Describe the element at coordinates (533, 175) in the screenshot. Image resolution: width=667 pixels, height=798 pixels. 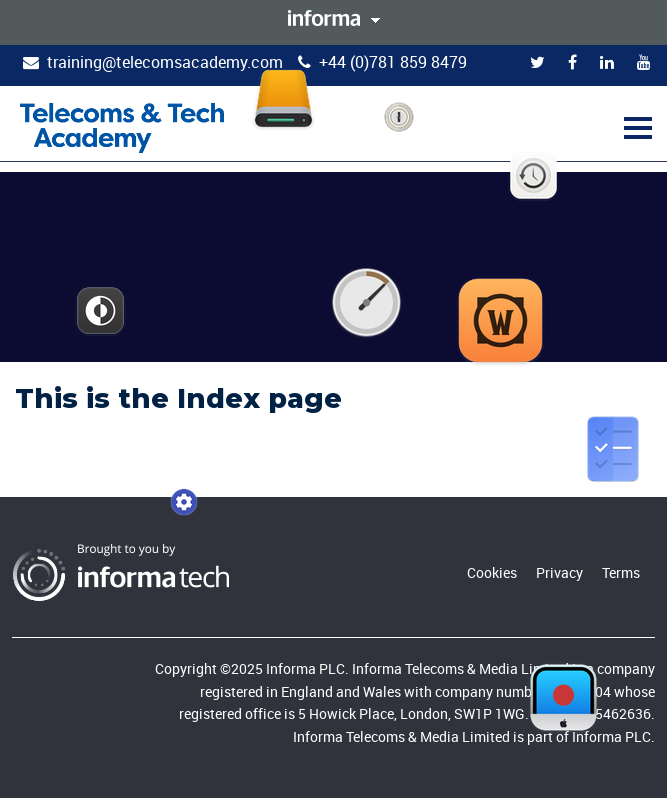
I see `open déjà dup backup utility` at that location.